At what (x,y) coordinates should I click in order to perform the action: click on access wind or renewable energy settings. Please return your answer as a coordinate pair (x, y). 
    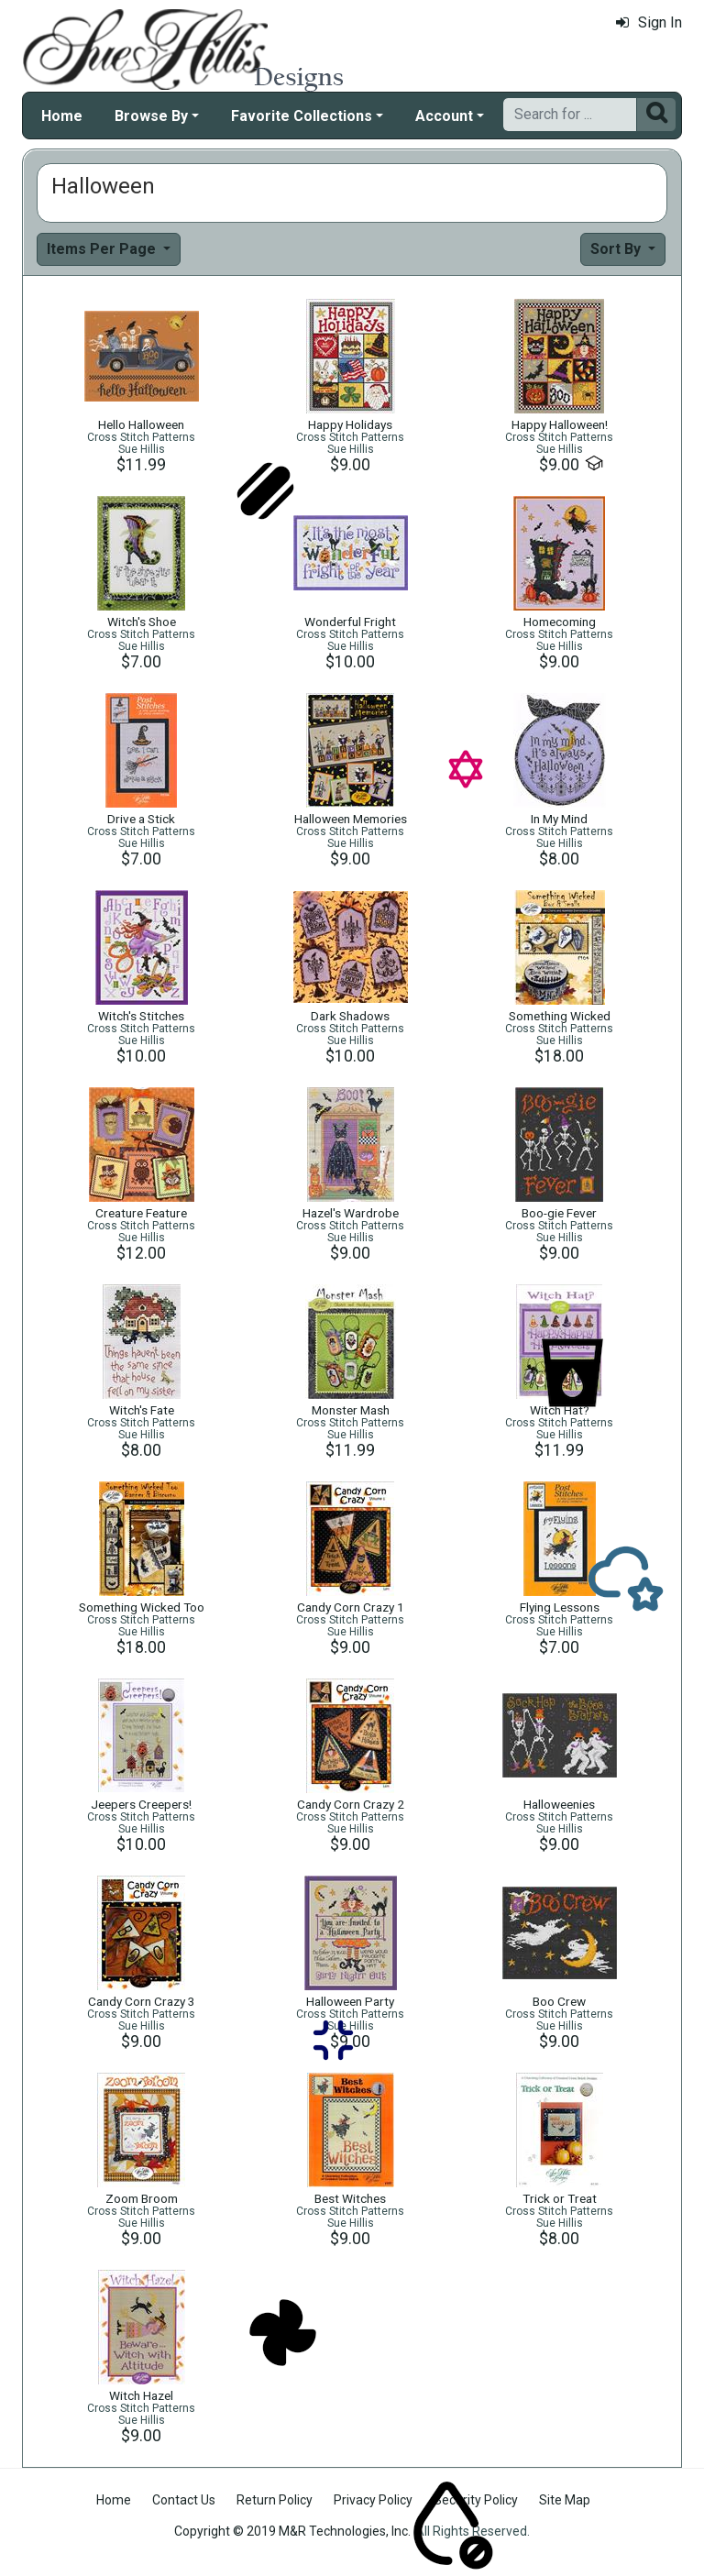
    Looking at the image, I should click on (282, 2332).